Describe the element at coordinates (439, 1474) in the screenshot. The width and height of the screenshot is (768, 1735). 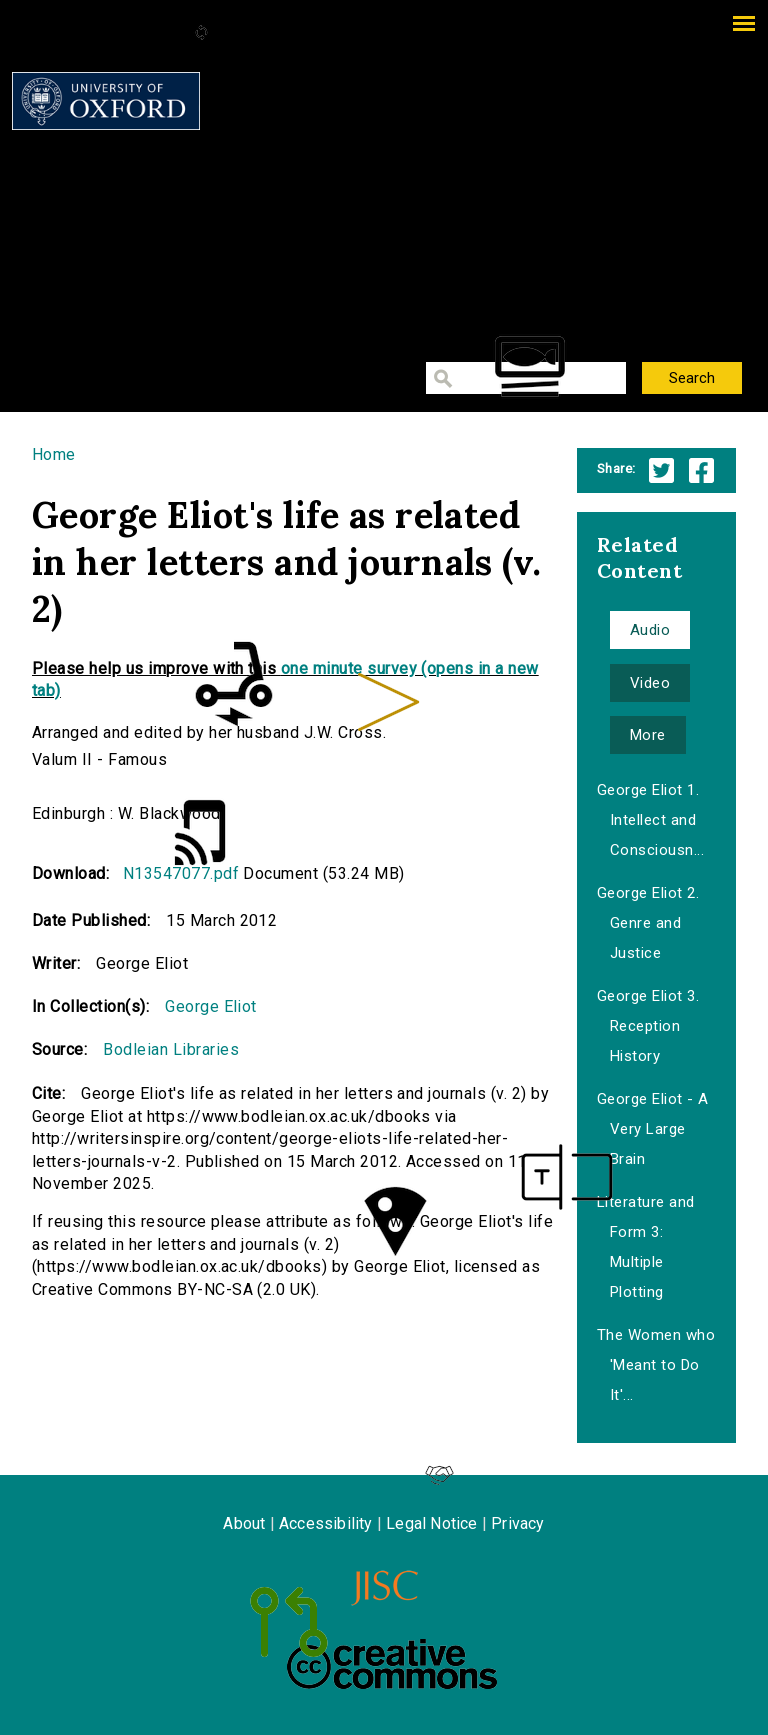
I see `indicates a partnership or collaboration feature` at that location.